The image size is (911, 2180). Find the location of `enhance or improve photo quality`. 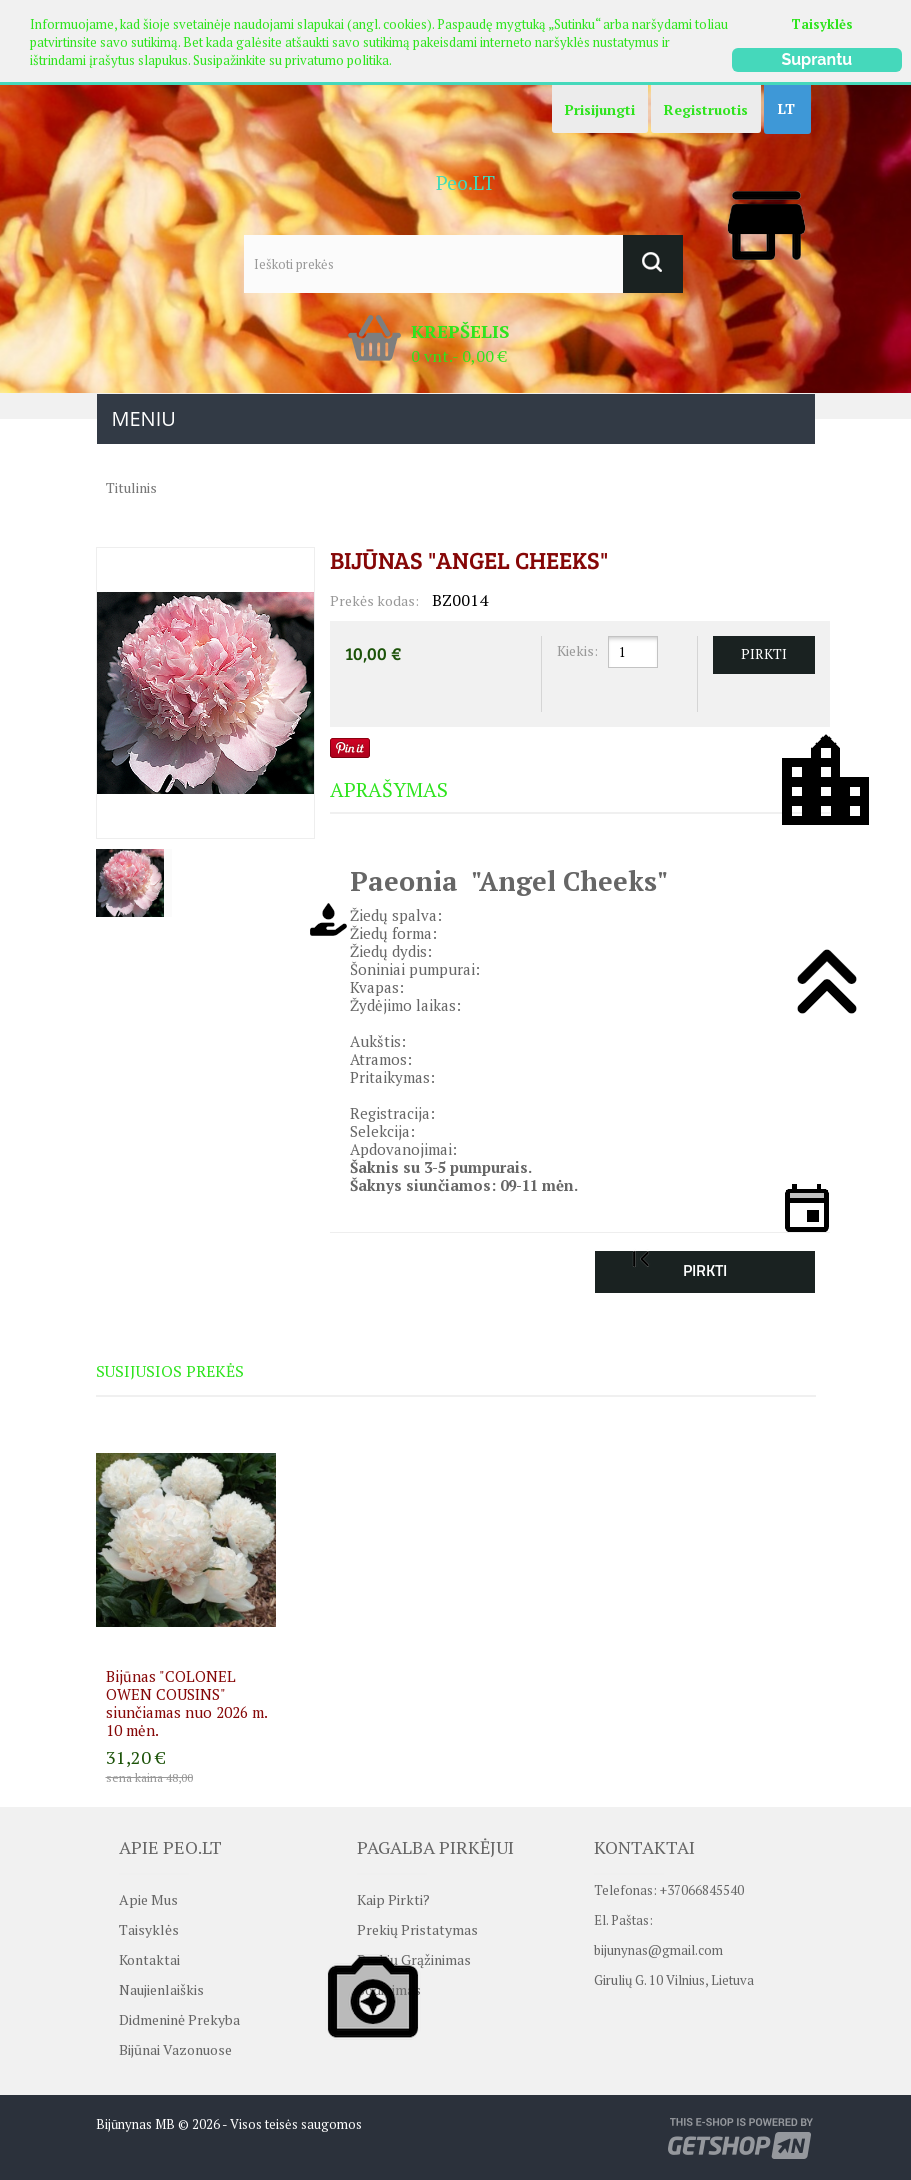

enhance or improve photo quality is located at coordinates (373, 1997).